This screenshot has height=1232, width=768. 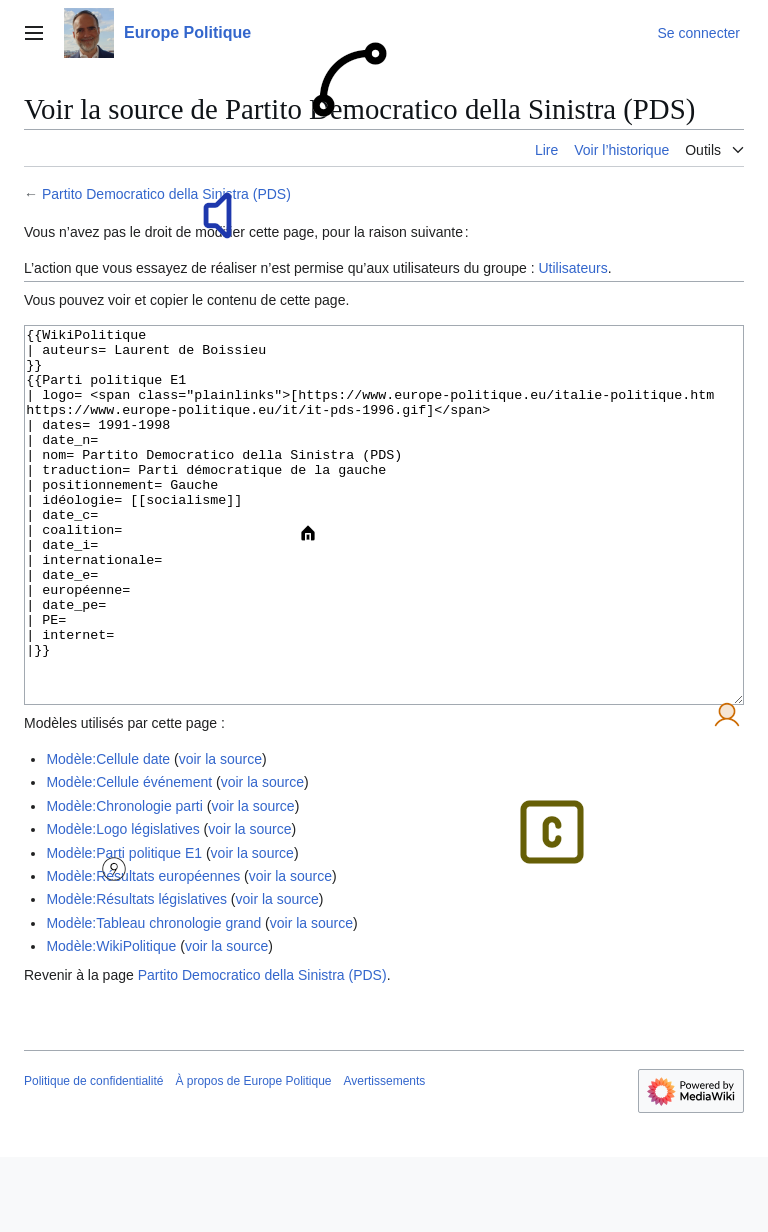 What do you see at coordinates (114, 869) in the screenshot?
I see `indicates nine items or notifications` at bounding box center [114, 869].